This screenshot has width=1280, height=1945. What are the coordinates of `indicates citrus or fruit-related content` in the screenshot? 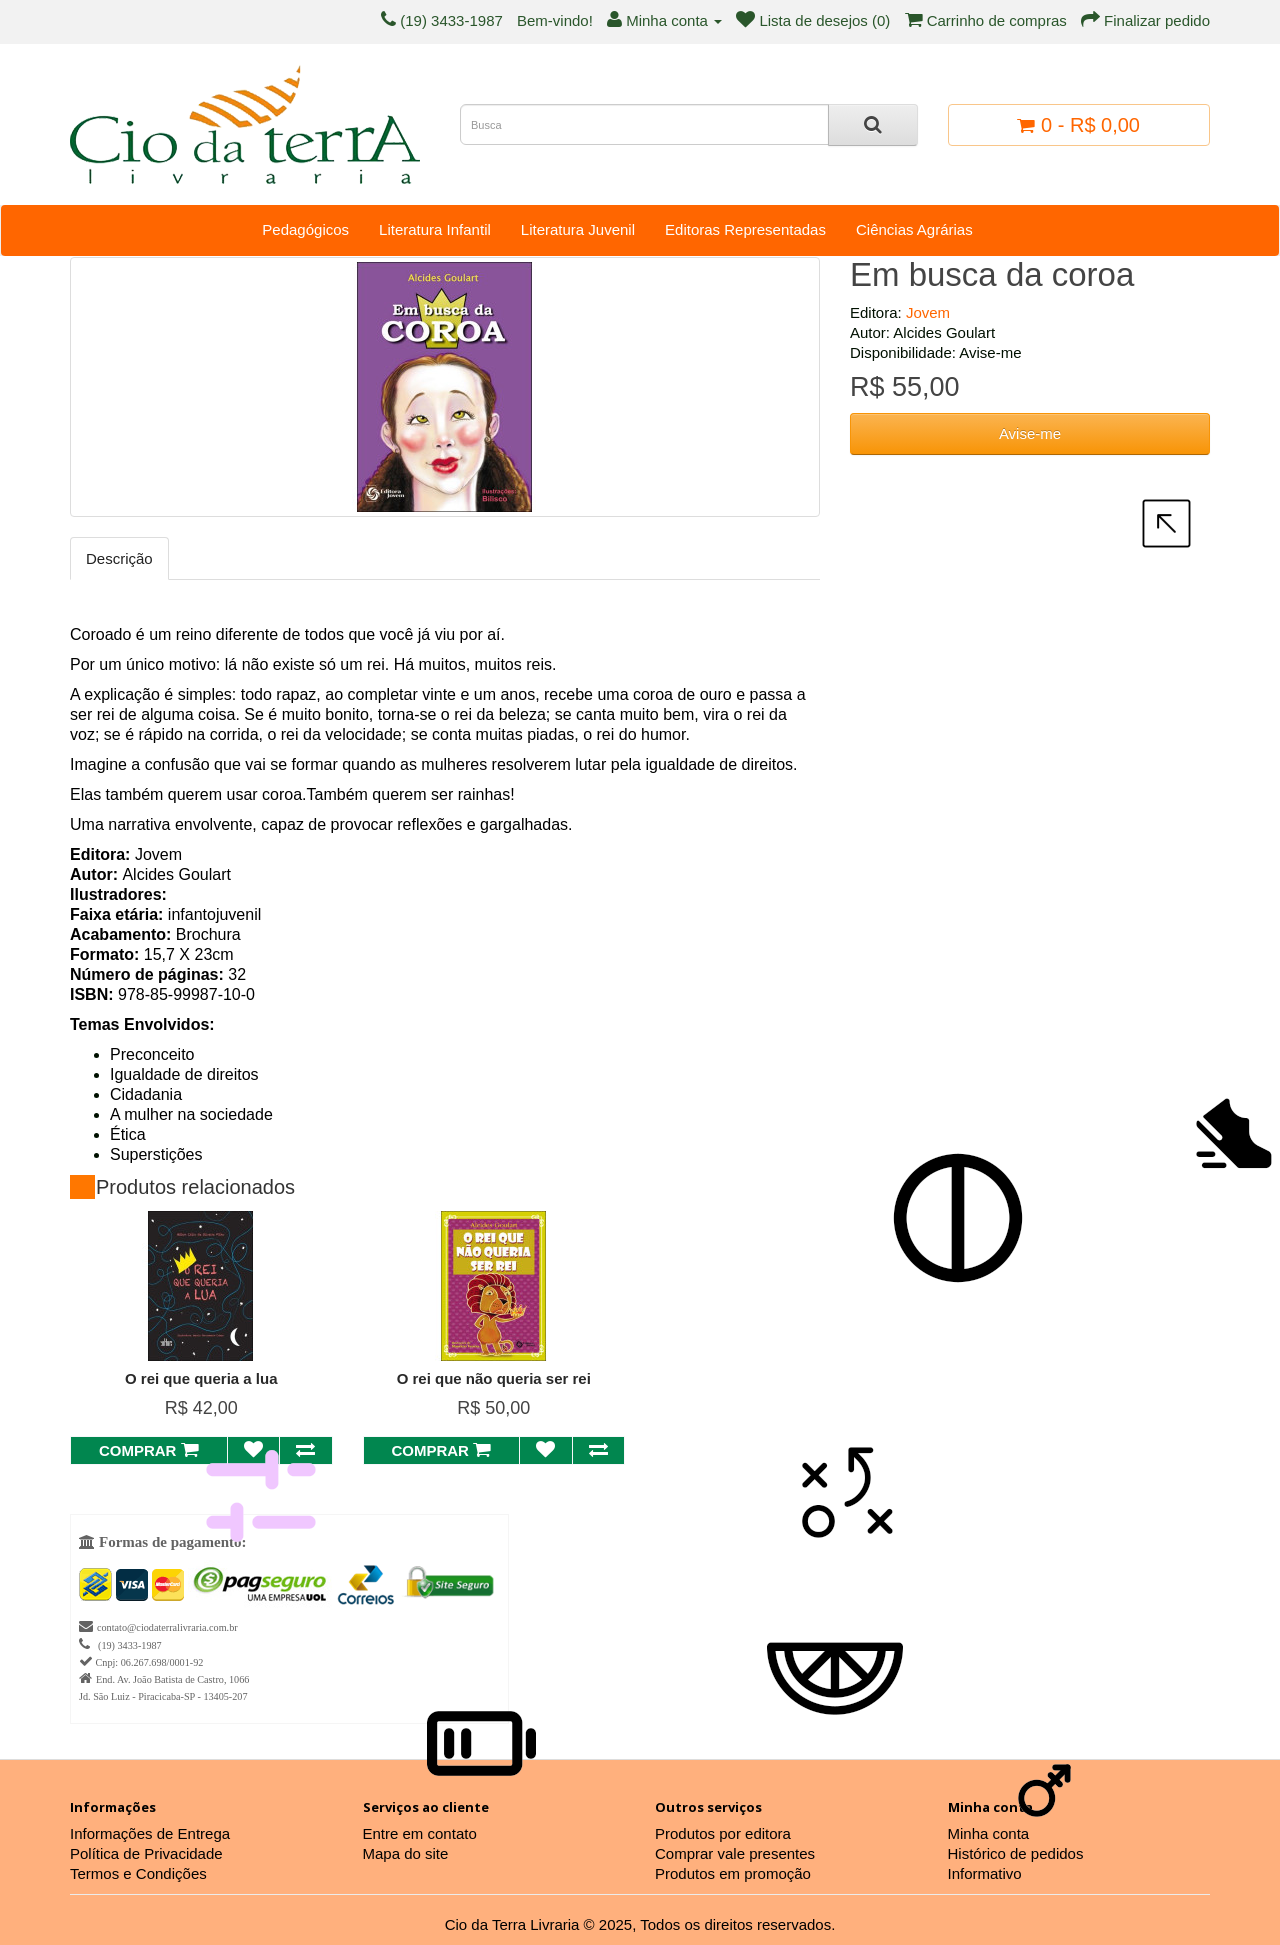 It's located at (835, 1668).